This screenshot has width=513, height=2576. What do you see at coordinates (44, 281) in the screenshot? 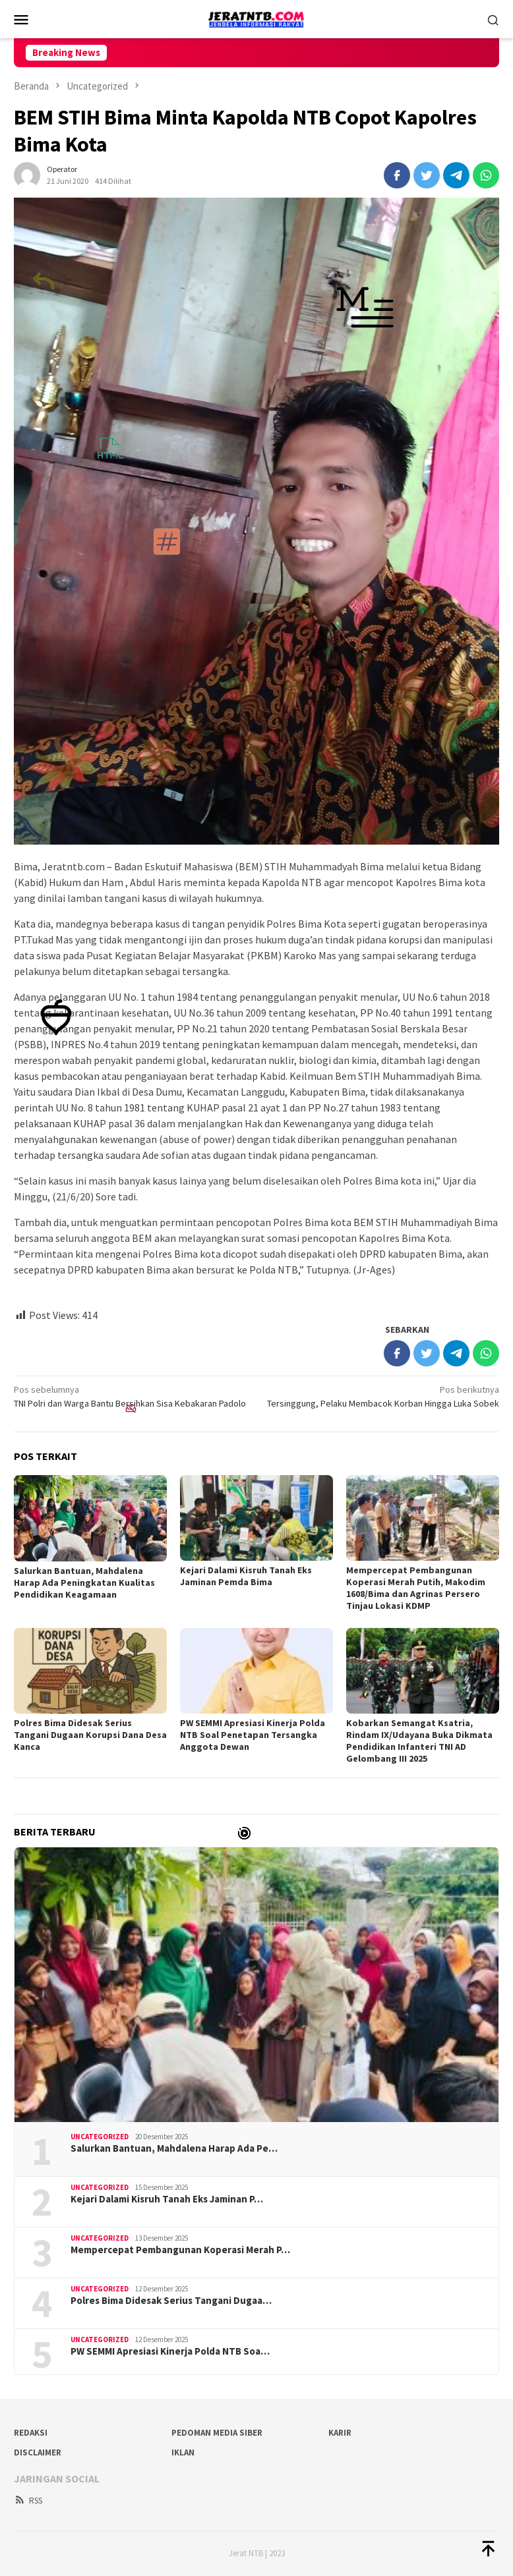
I see `reply to a message` at bounding box center [44, 281].